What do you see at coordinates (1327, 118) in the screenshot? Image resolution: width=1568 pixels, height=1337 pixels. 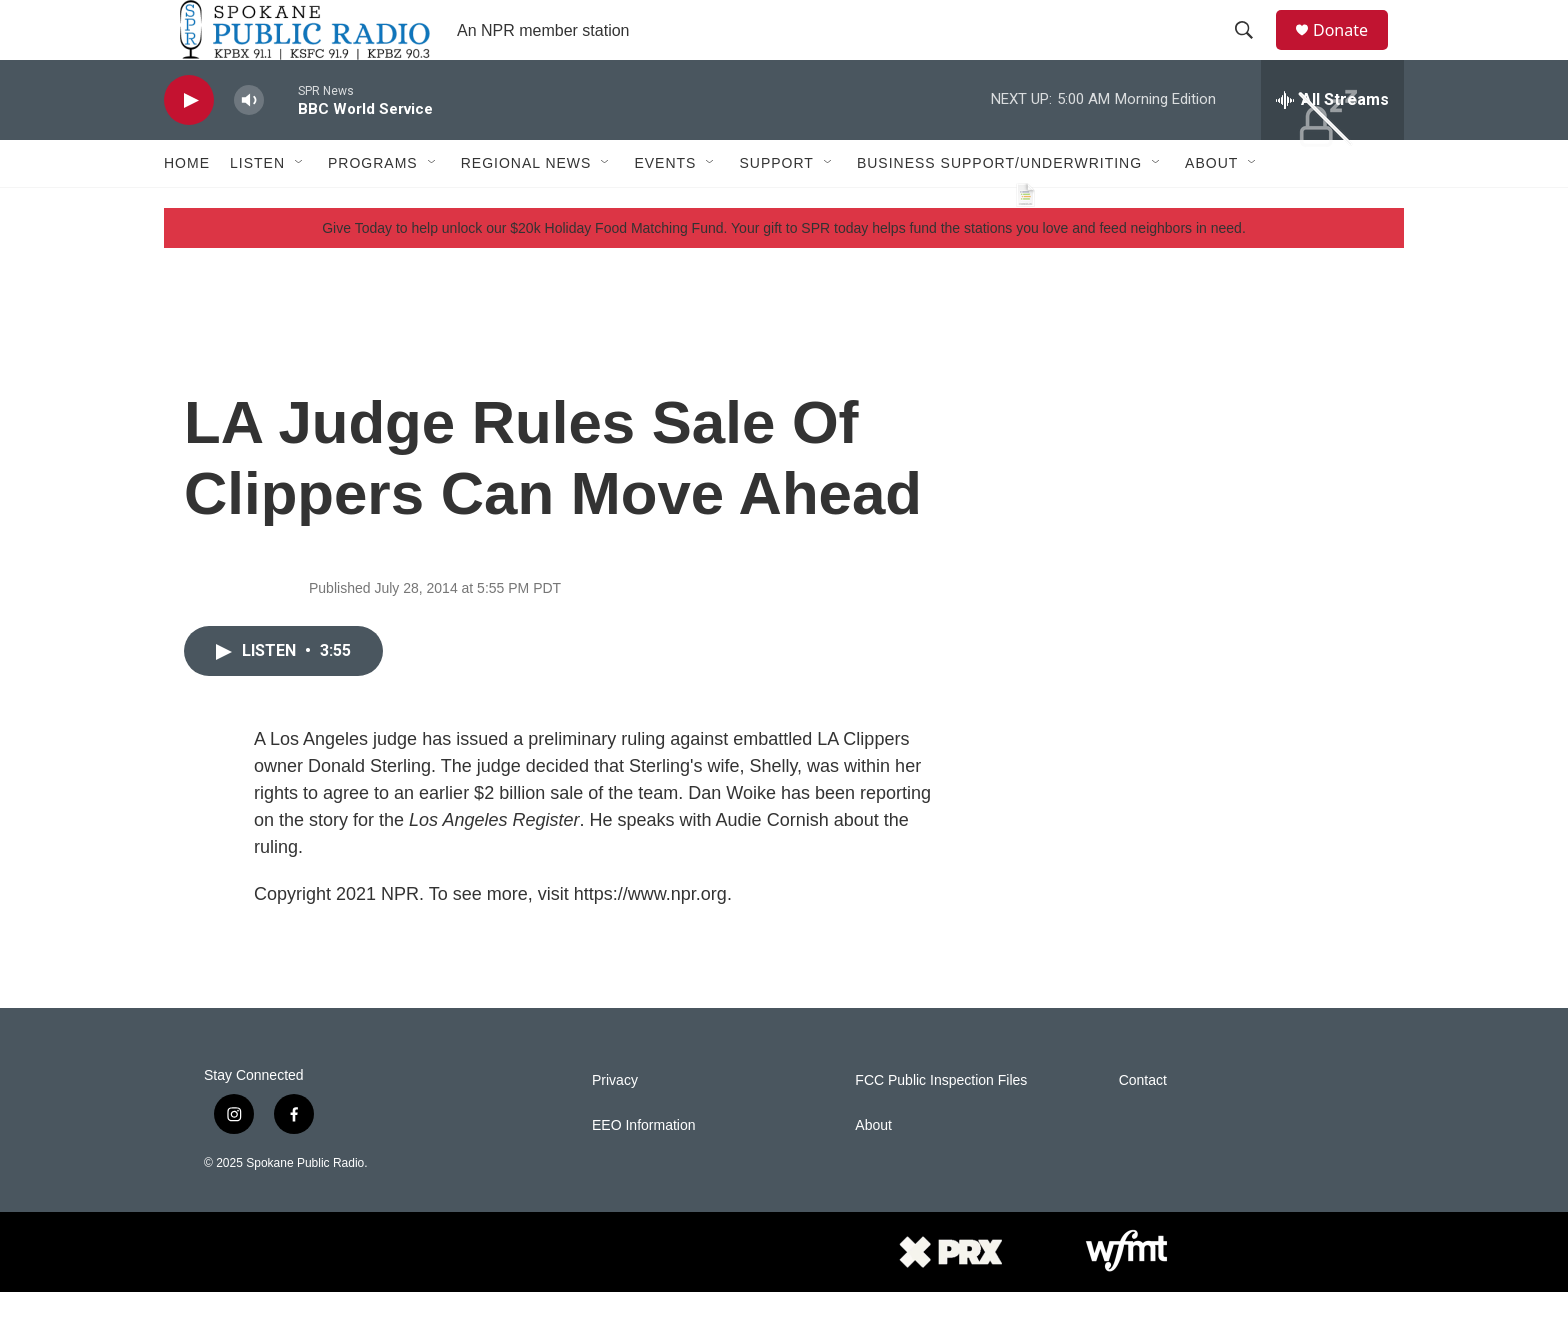 I see `system sleep mode is currently disabled` at bounding box center [1327, 118].